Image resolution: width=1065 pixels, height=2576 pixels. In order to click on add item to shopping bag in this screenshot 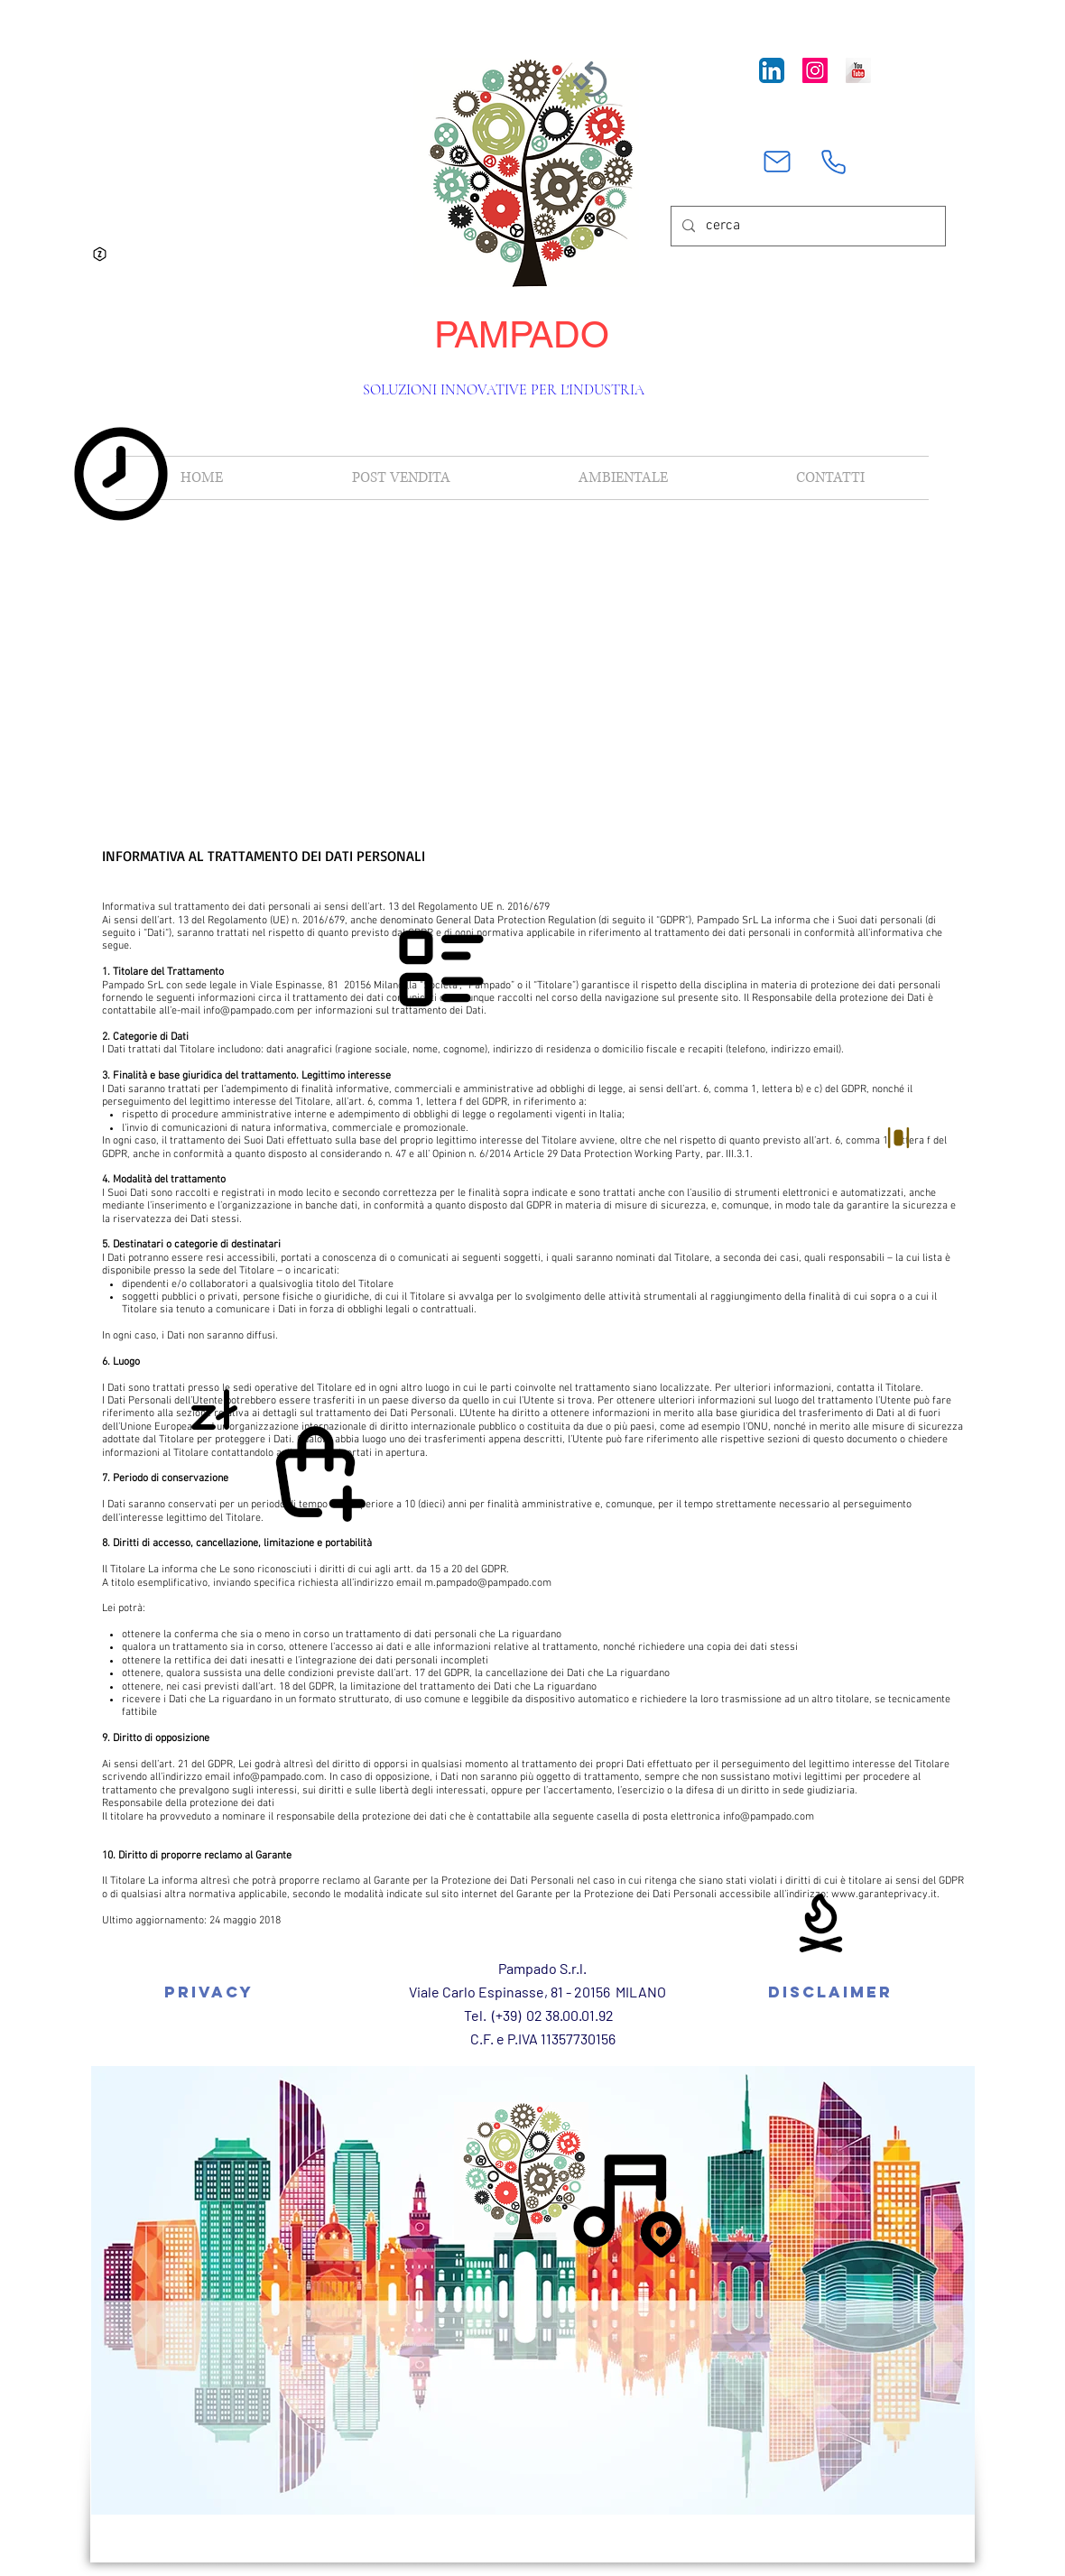, I will do `click(315, 1471)`.